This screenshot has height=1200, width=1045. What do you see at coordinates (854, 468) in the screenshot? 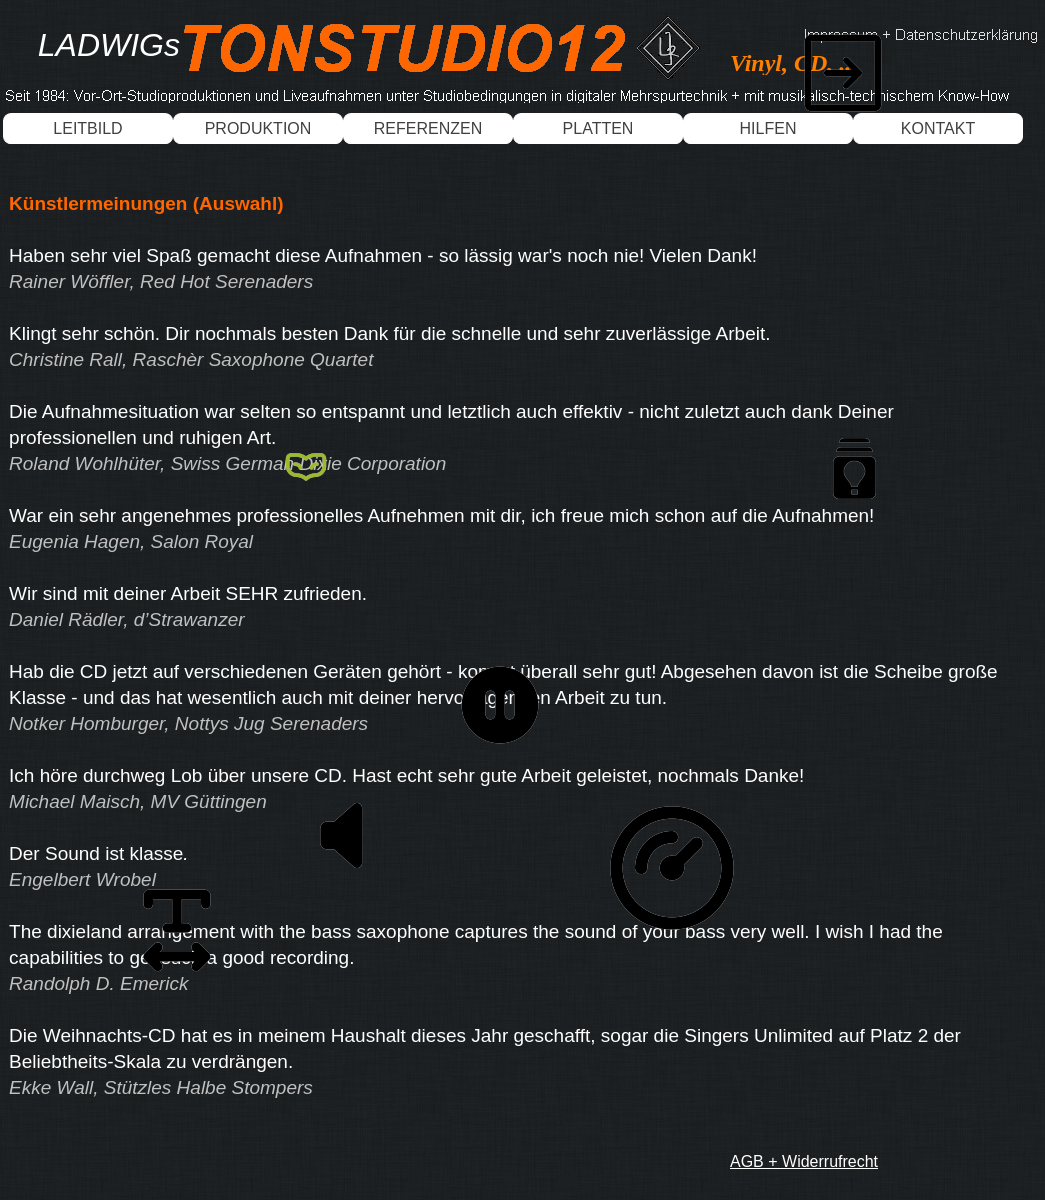
I see `view batch prediction results` at bounding box center [854, 468].